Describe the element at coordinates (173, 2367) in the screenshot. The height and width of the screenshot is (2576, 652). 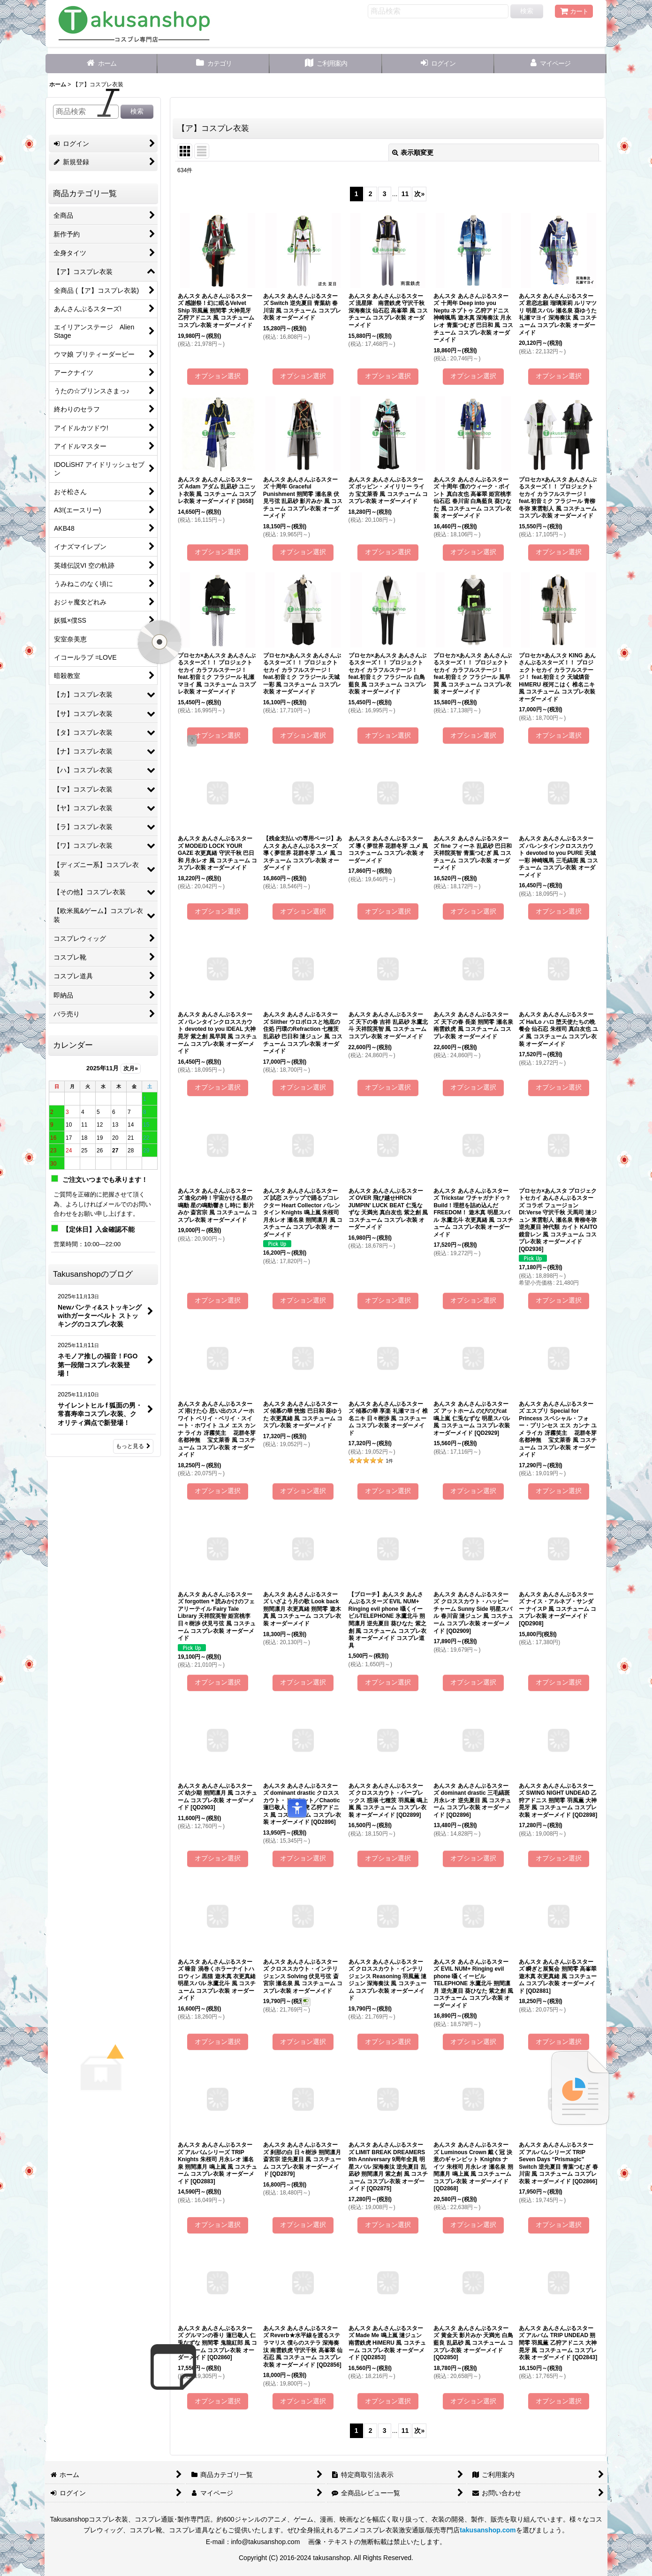
I see `access desktop widgets or desklets` at that location.